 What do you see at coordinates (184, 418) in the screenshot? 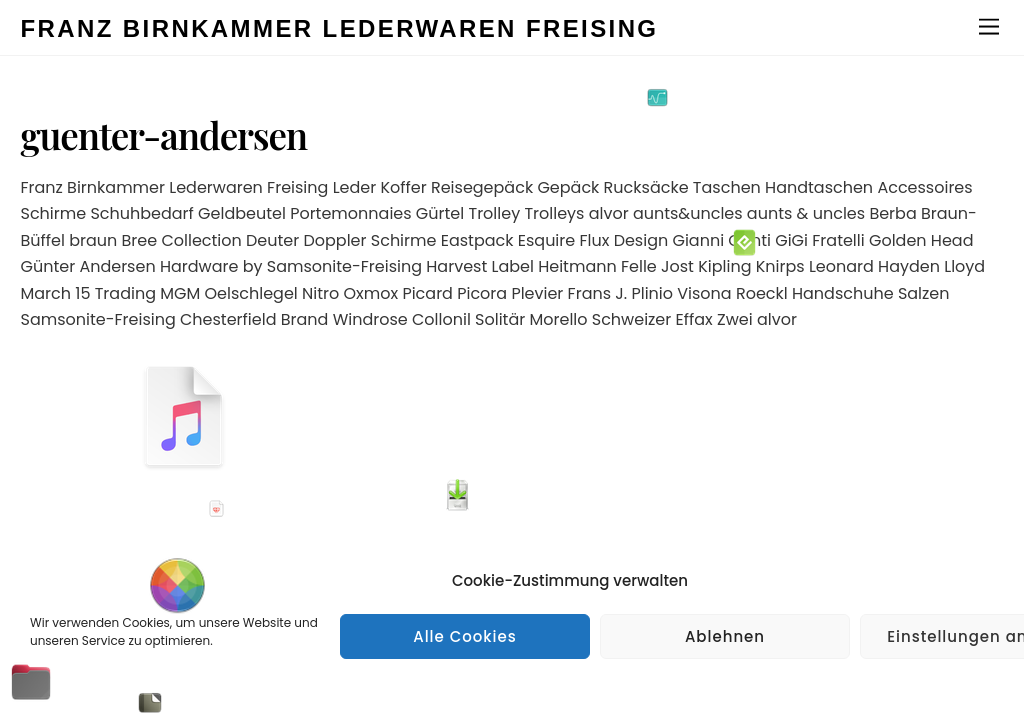
I see `generic audio file icon` at bounding box center [184, 418].